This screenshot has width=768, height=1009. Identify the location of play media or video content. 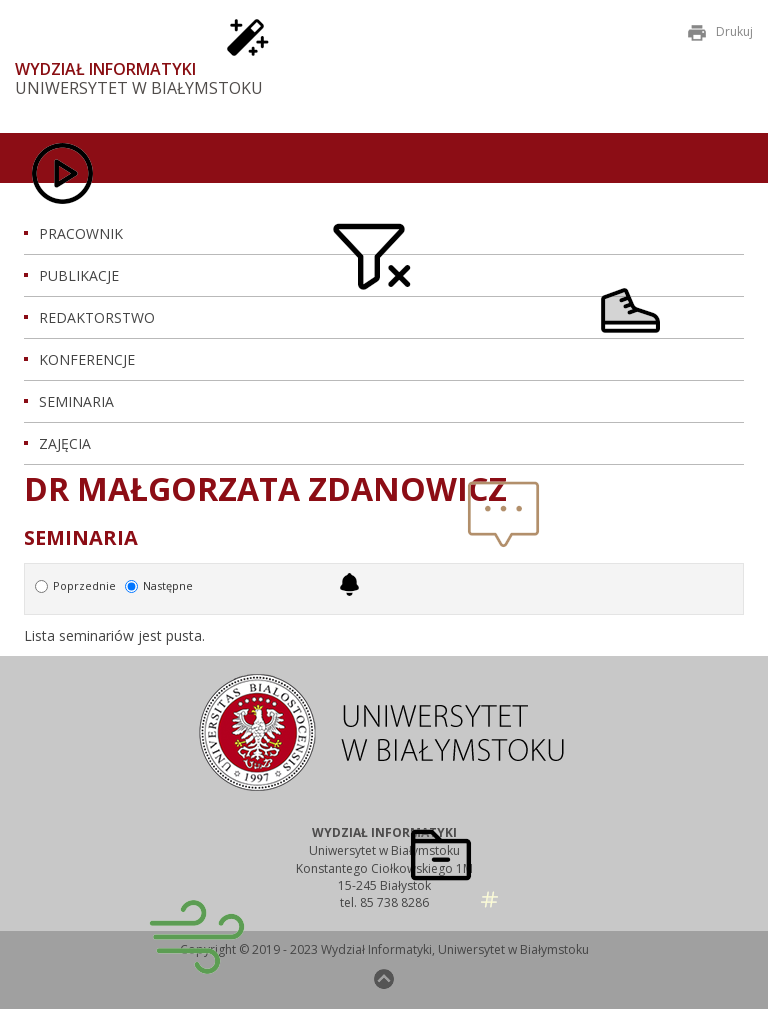
(62, 173).